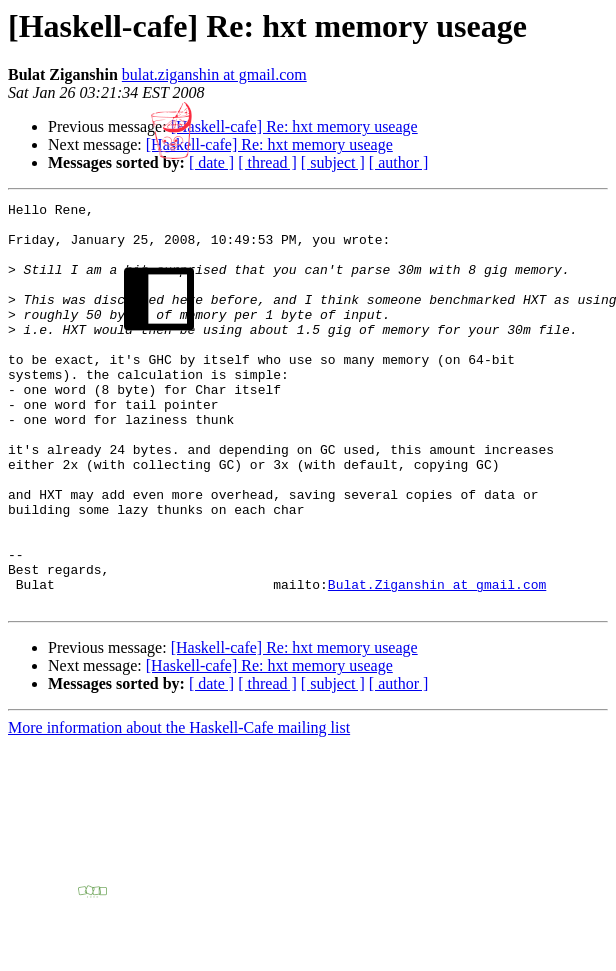  I want to click on open zoho app or service, so click(92, 891).